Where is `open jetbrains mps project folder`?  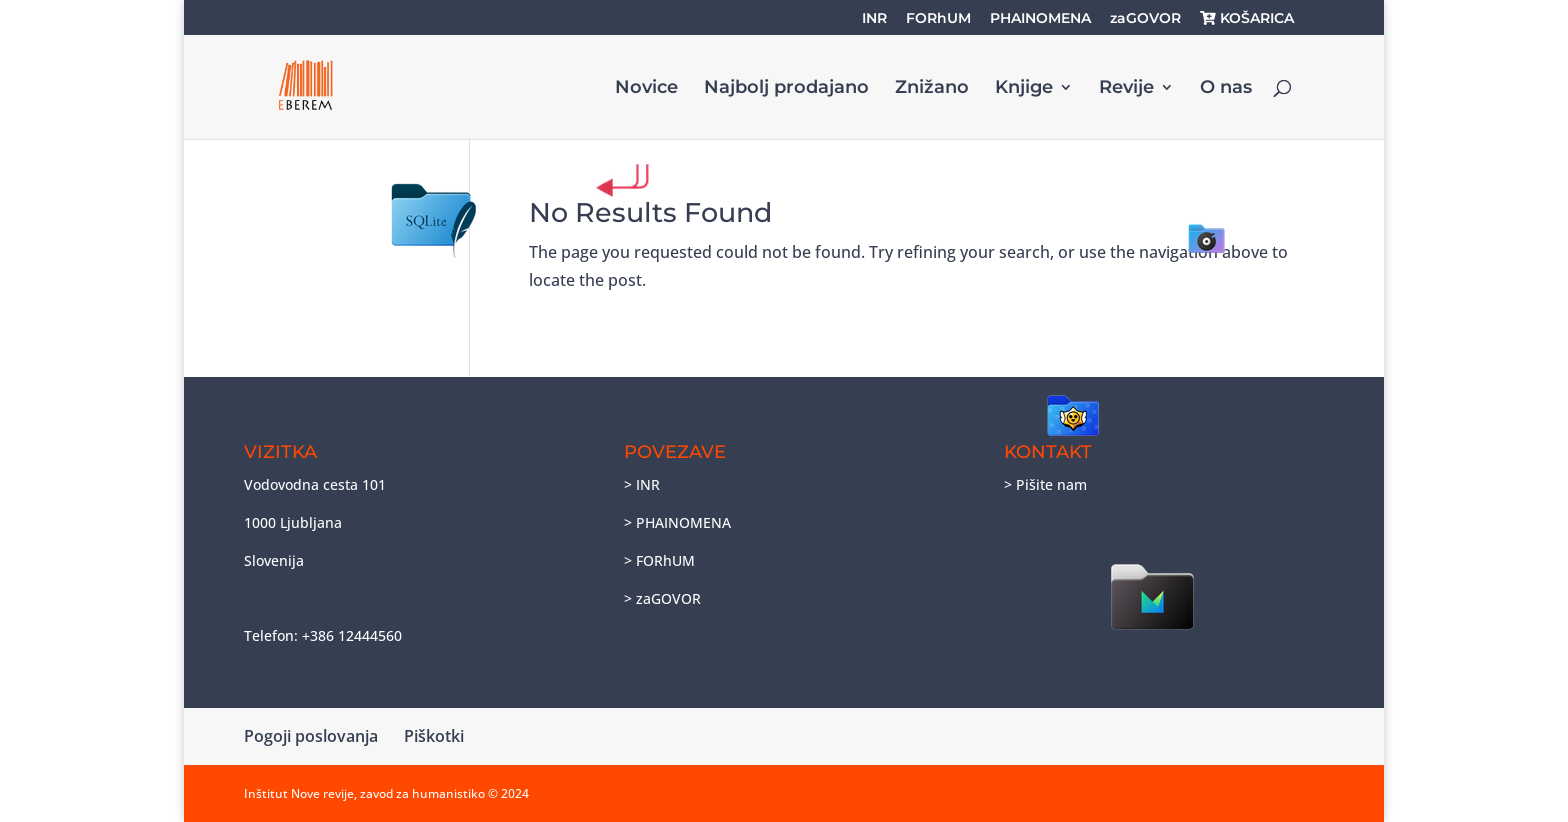
open jetbrains mps project folder is located at coordinates (1152, 599).